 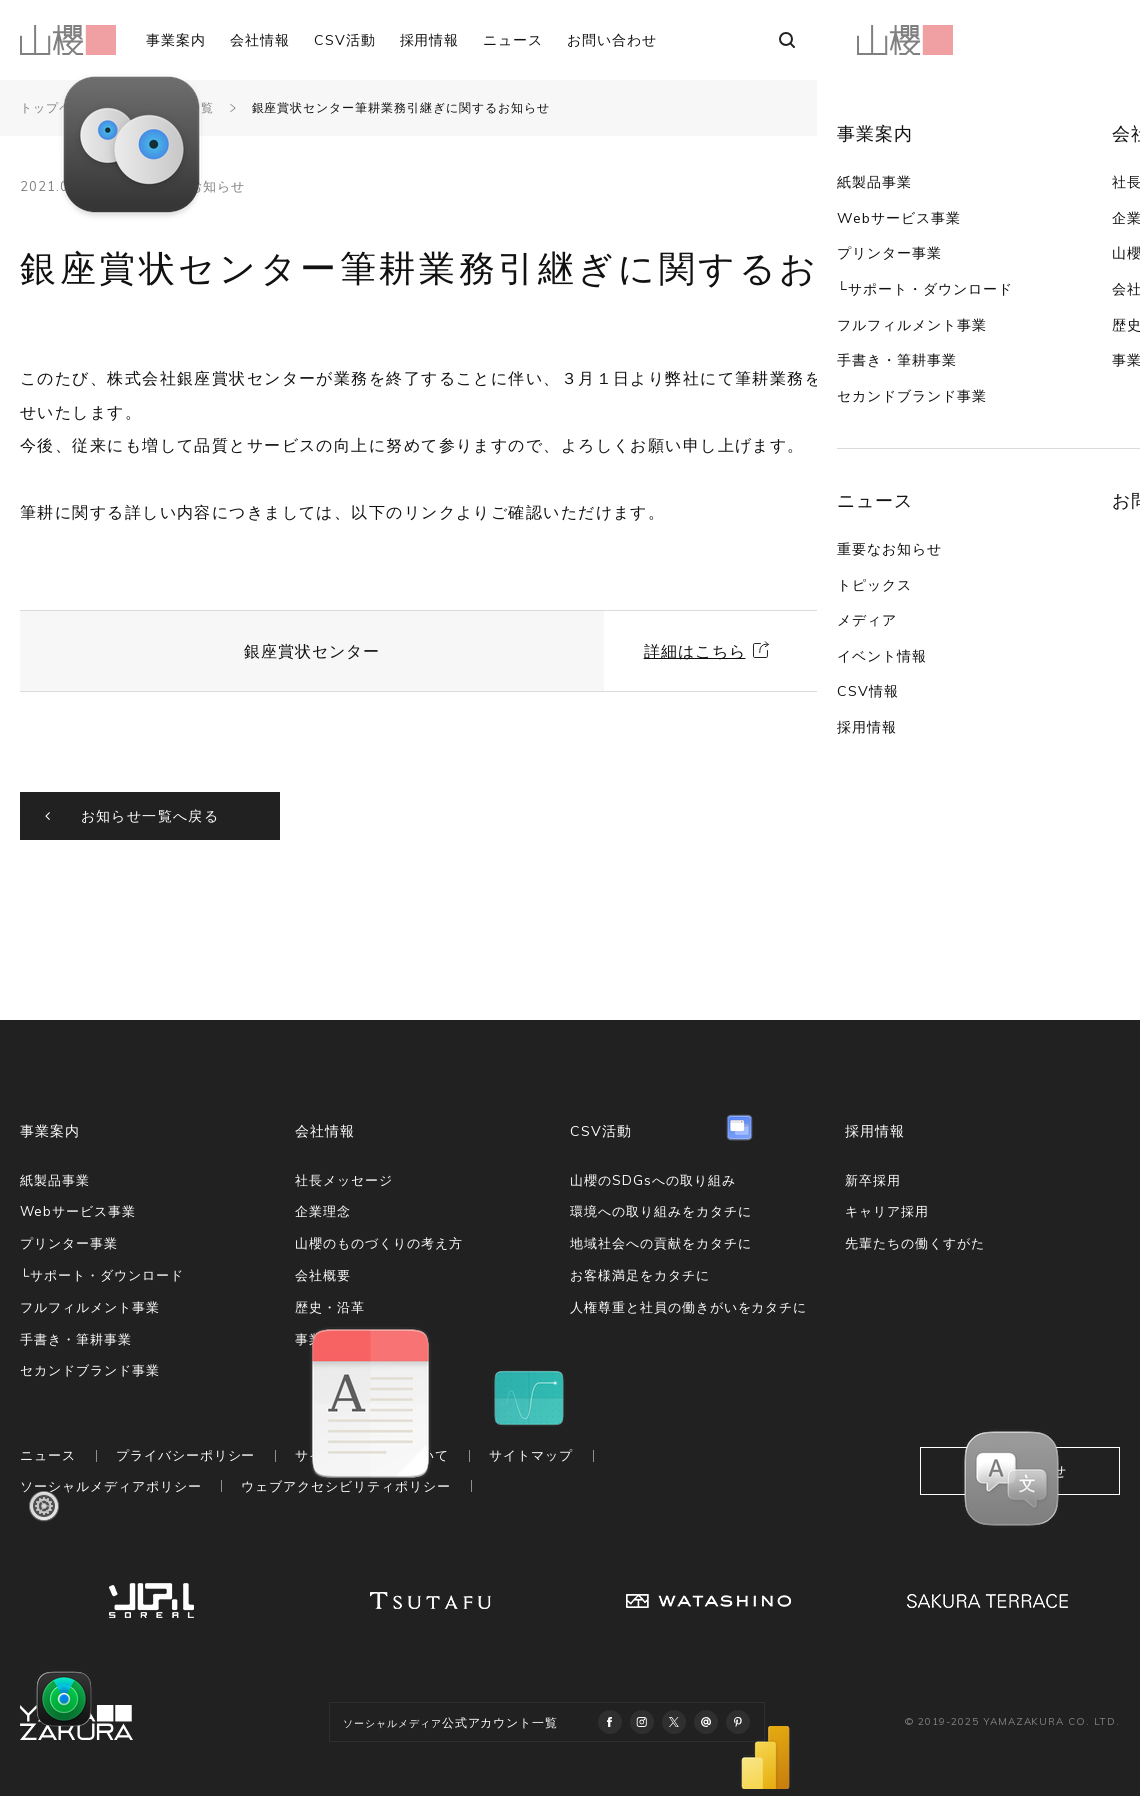 I want to click on manage startup applications and session settings, so click(x=739, y=1127).